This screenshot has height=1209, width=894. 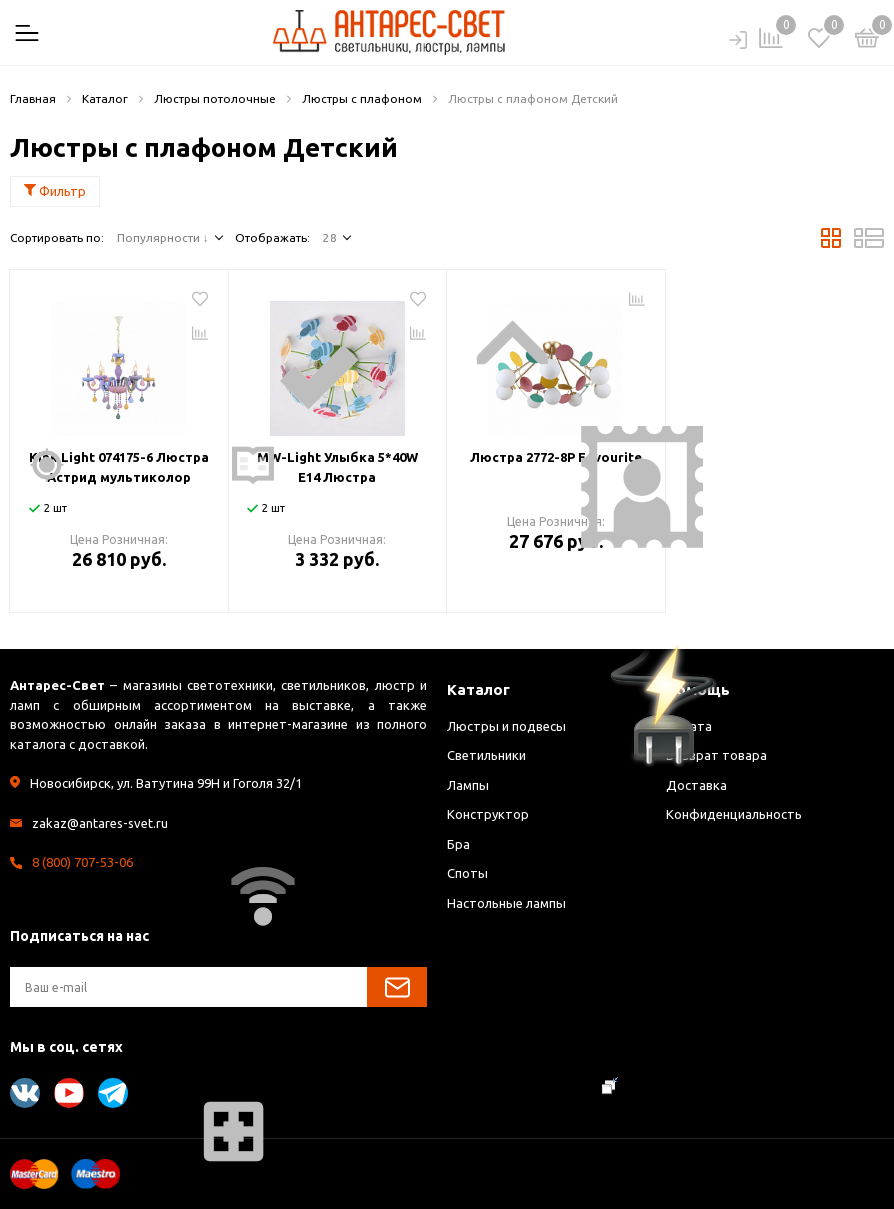 I want to click on send mail or compose a new message, so click(x=638, y=491).